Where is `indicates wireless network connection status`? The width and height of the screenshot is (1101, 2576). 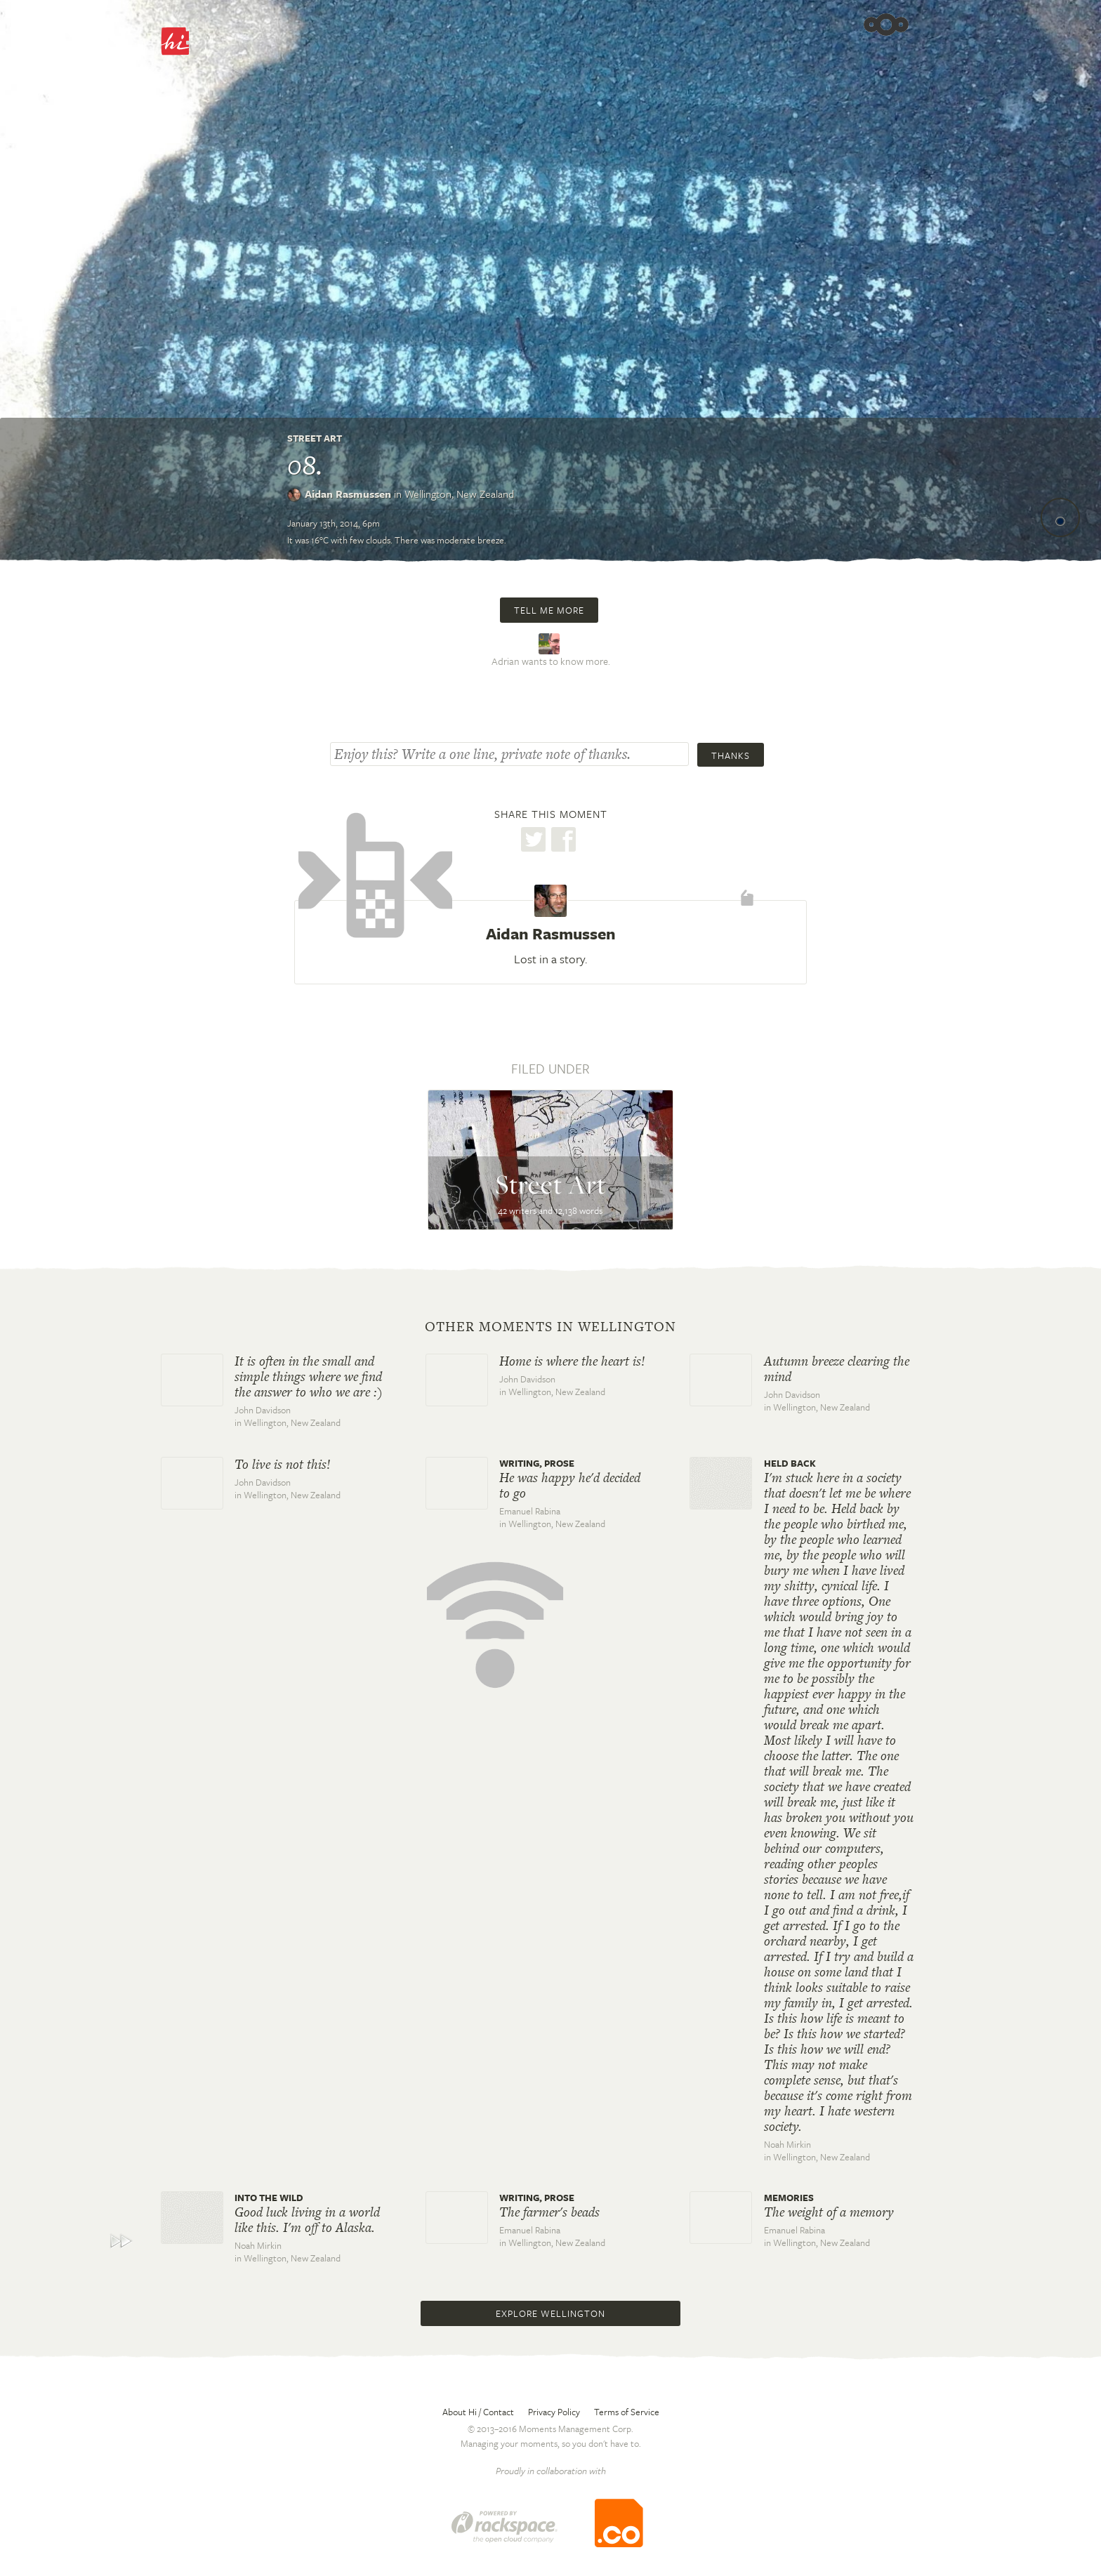
indicates wireless network connection status is located at coordinates (495, 1620).